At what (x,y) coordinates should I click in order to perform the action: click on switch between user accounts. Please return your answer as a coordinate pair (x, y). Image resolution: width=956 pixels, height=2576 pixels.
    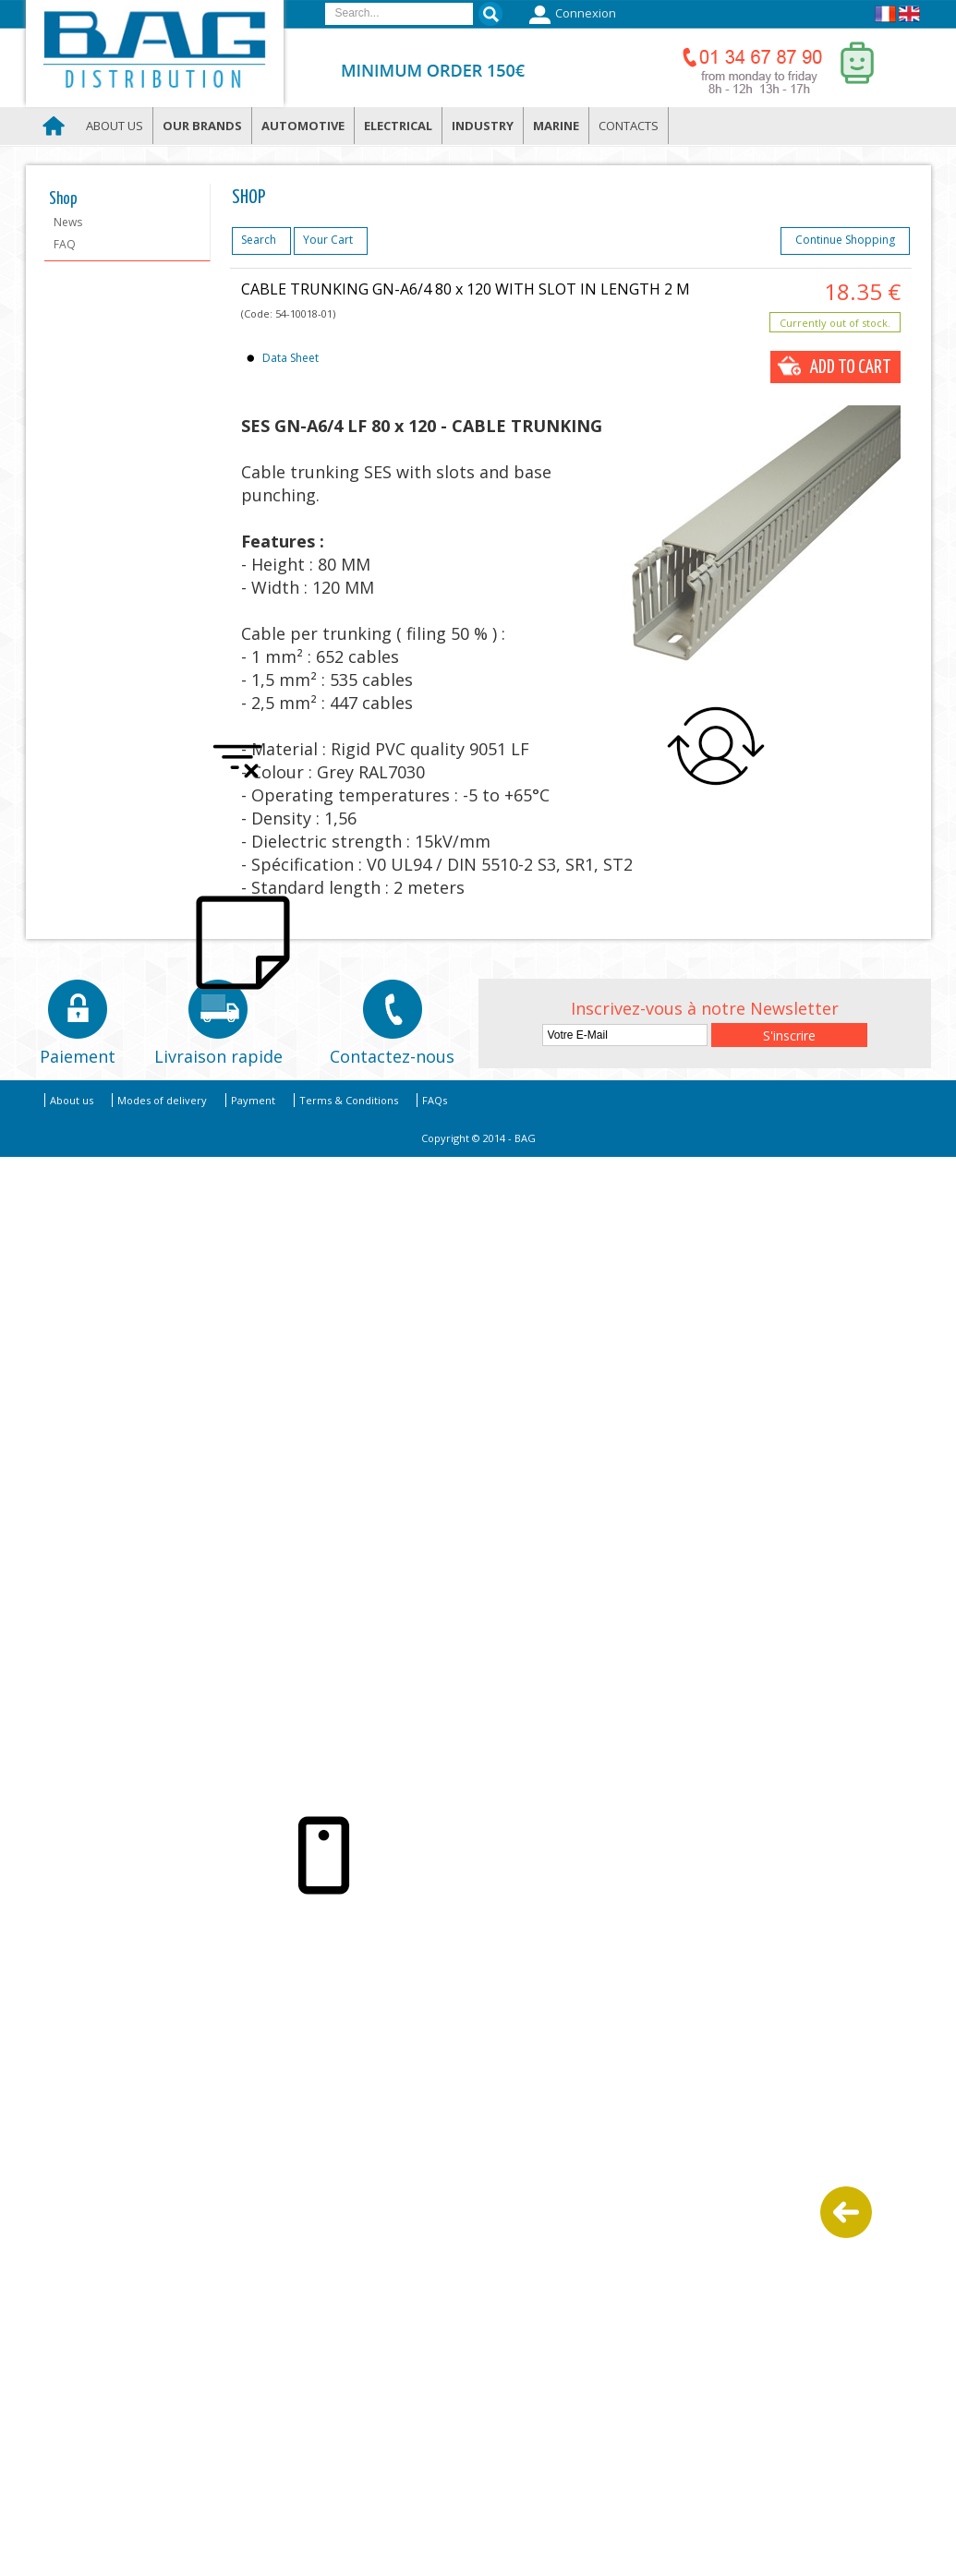
    Looking at the image, I should click on (716, 746).